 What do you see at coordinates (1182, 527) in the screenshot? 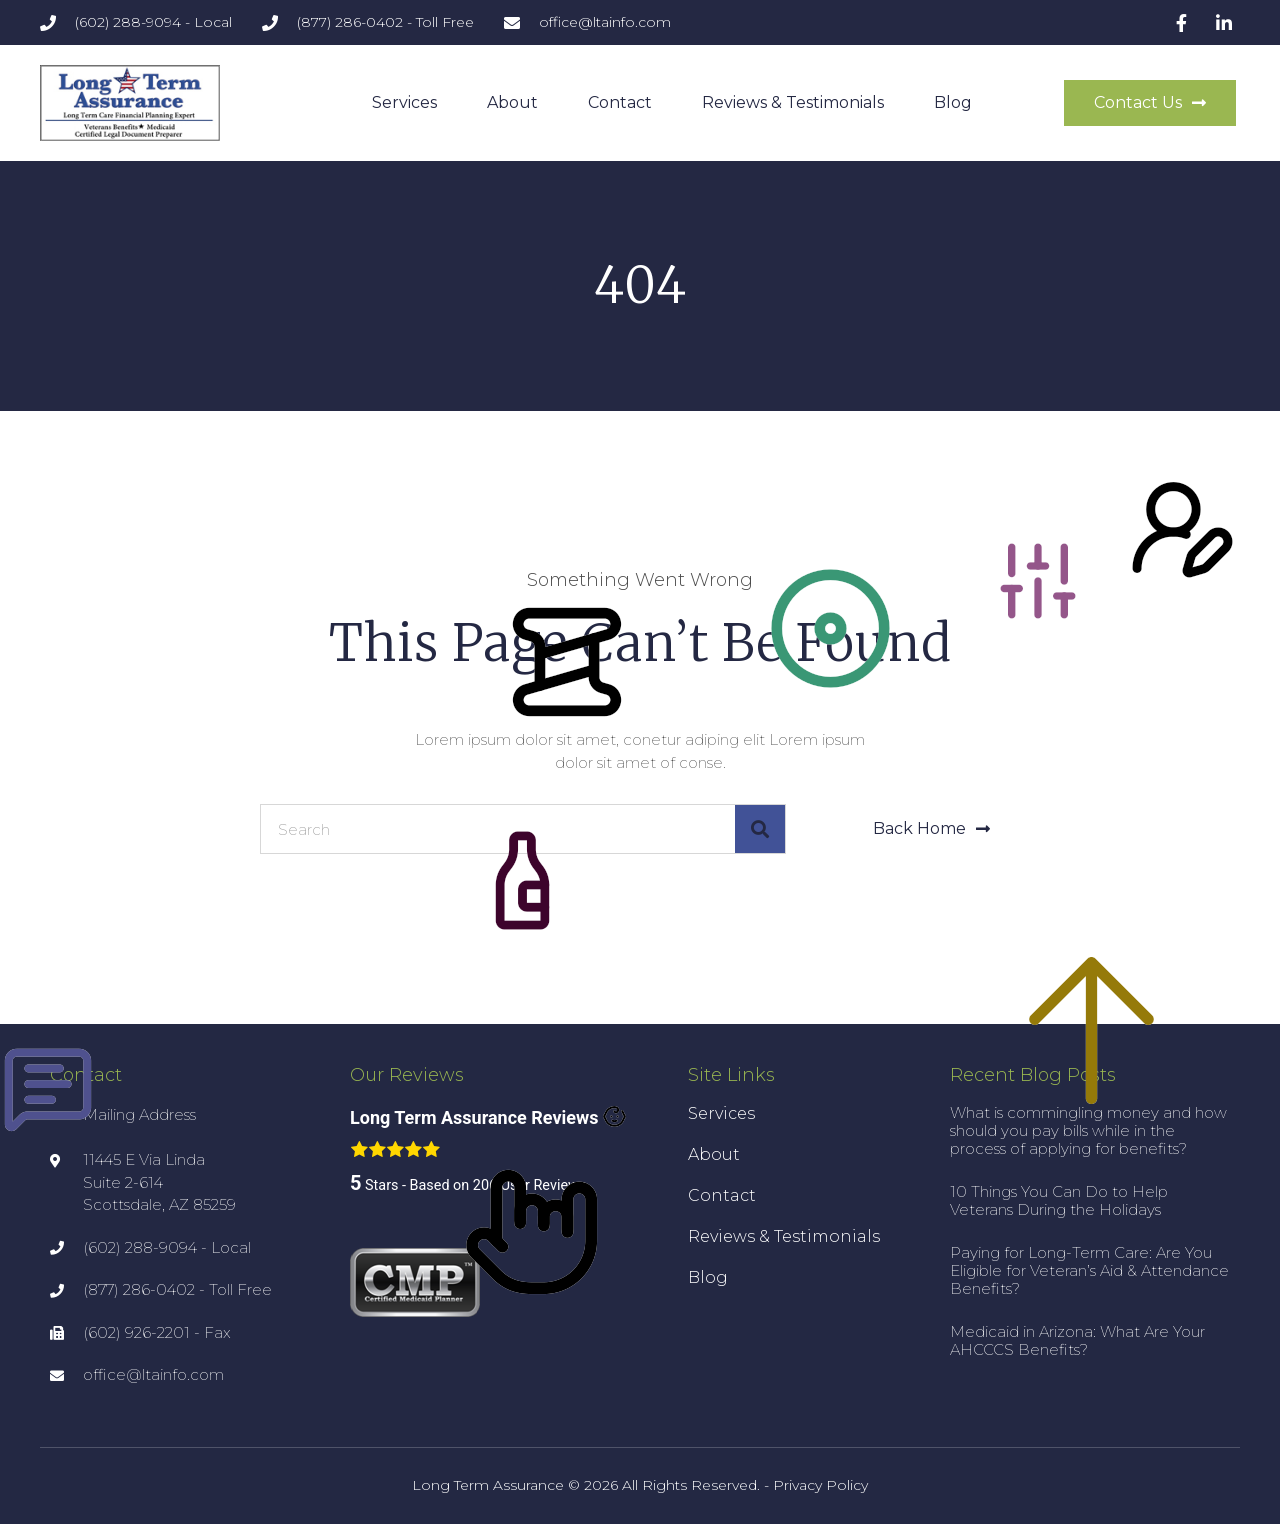
I see `edit your profile` at bounding box center [1182, 527].